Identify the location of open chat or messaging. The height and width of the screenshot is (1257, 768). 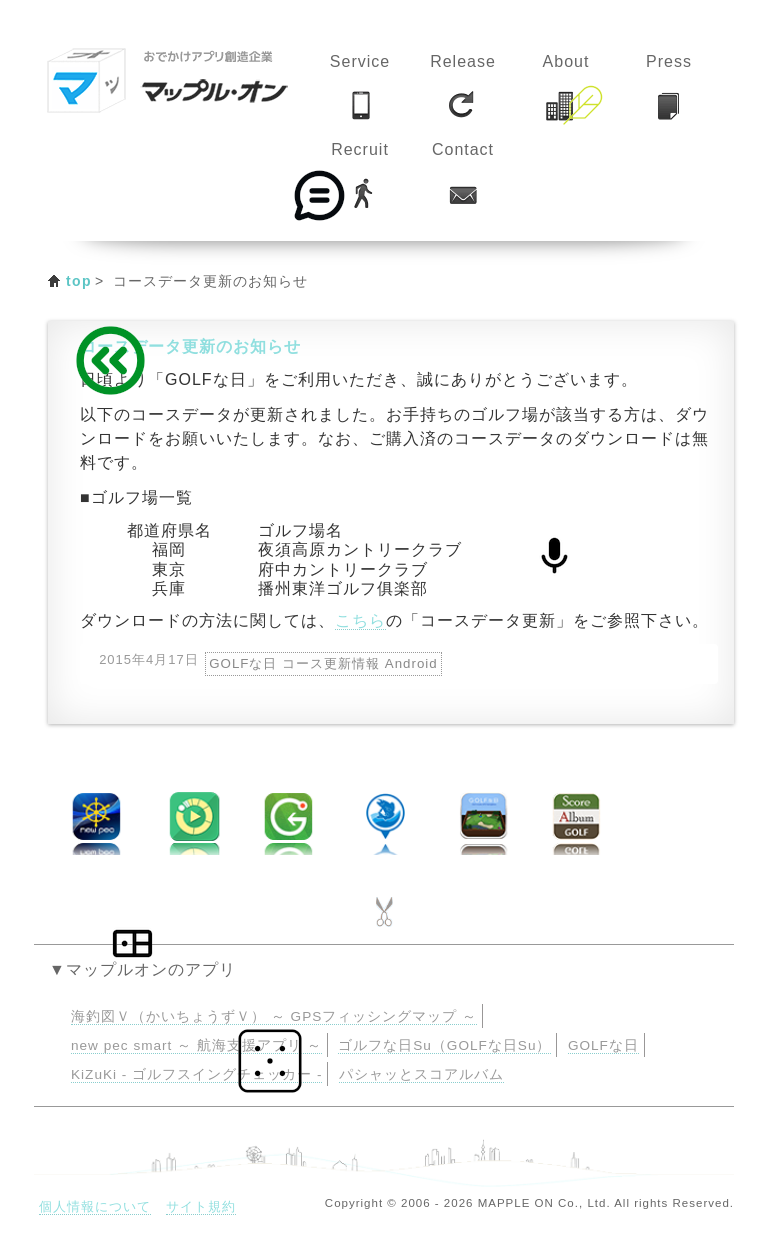
(319, 195).